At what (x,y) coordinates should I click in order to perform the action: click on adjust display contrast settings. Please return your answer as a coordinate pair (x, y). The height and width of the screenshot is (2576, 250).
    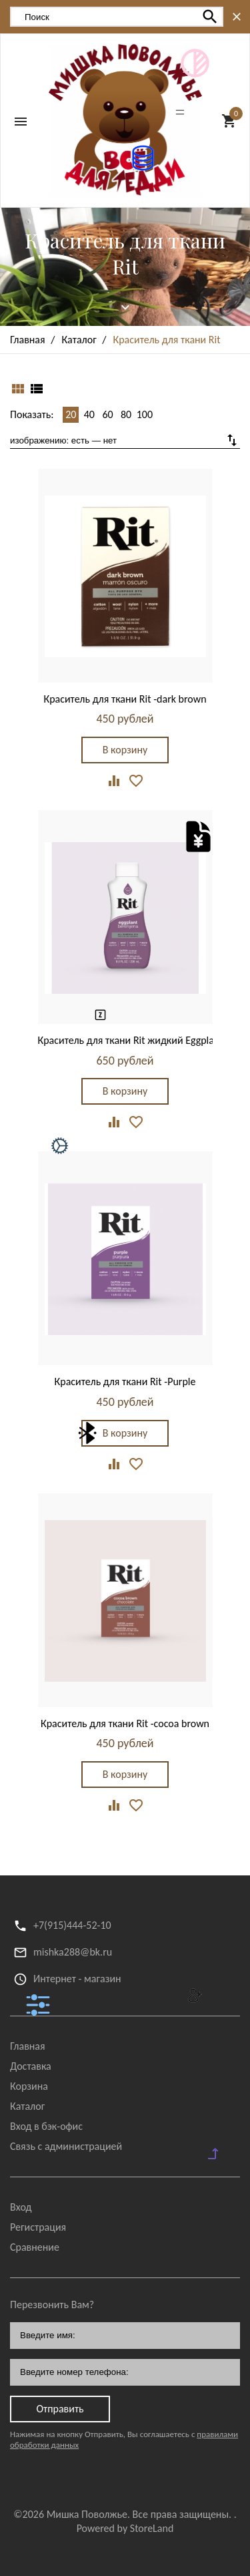
    Looking at the image, I should click on (195, 63).